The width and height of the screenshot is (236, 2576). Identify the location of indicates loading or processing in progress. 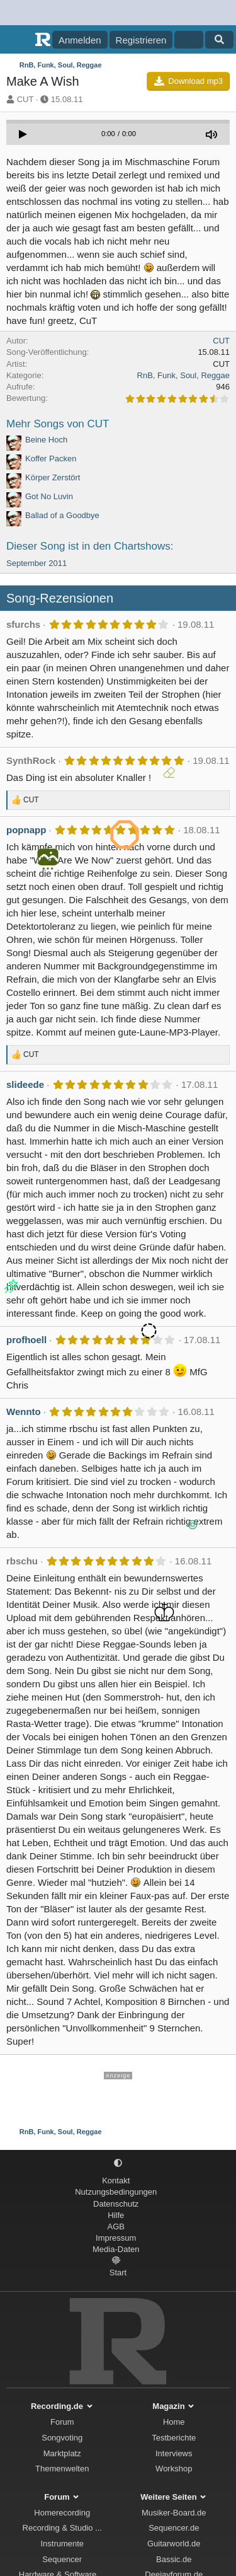
(149, 1331).